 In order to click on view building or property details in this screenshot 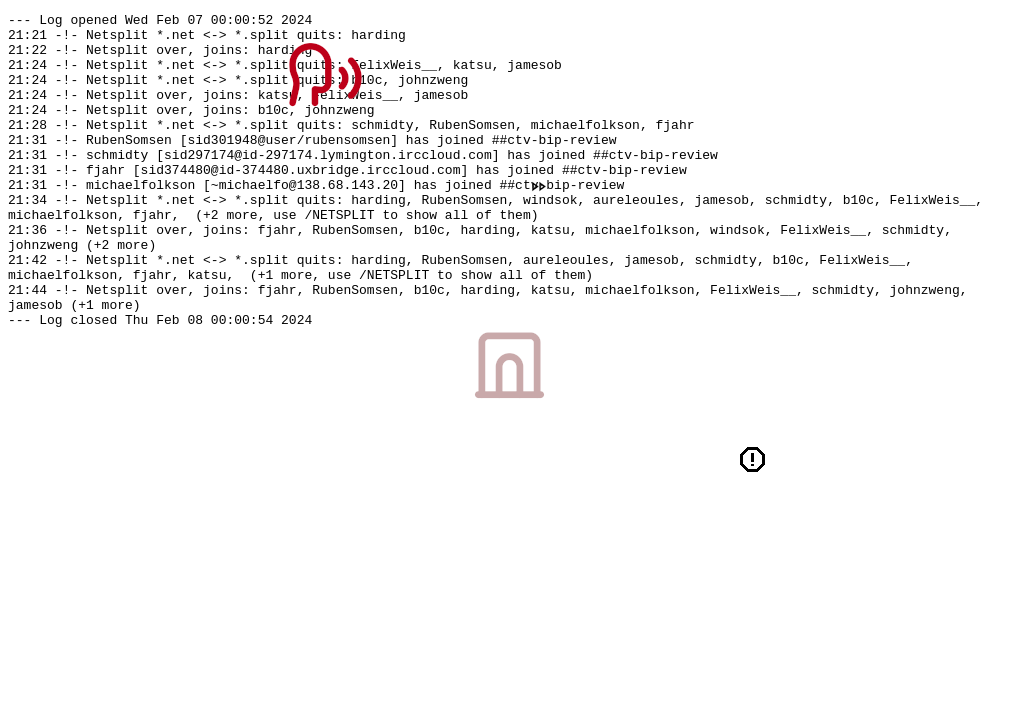, I will do `click(509, 363)`.